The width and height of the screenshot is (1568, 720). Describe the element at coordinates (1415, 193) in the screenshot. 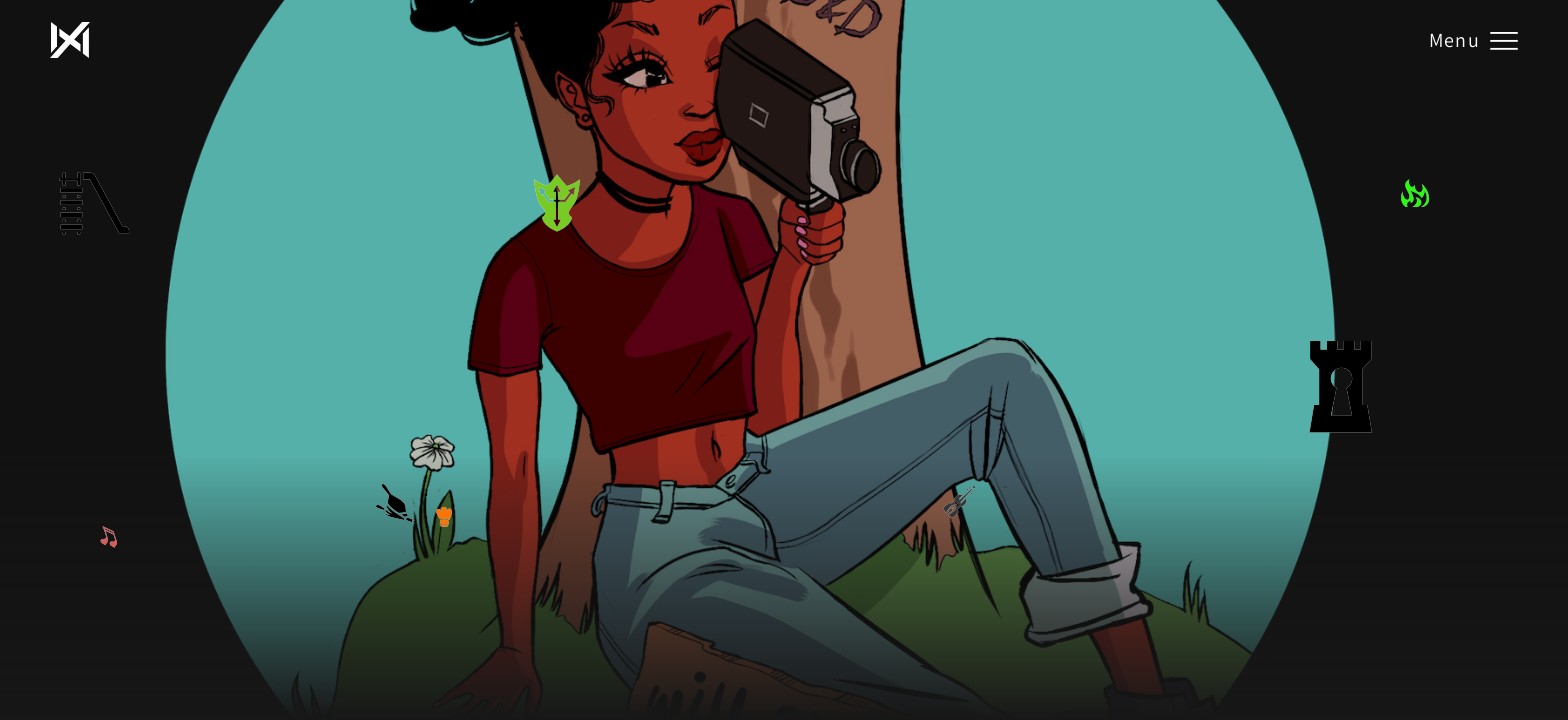

I see `indicates a hot or trending item` at that location.